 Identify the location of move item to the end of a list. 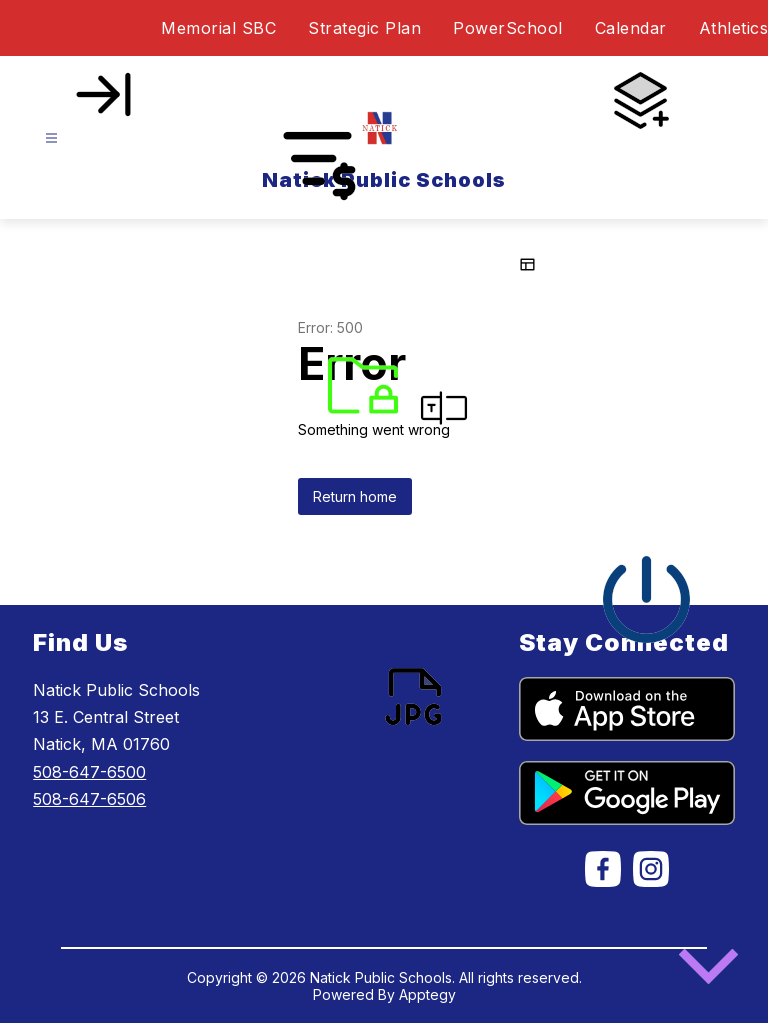
(103, 94).